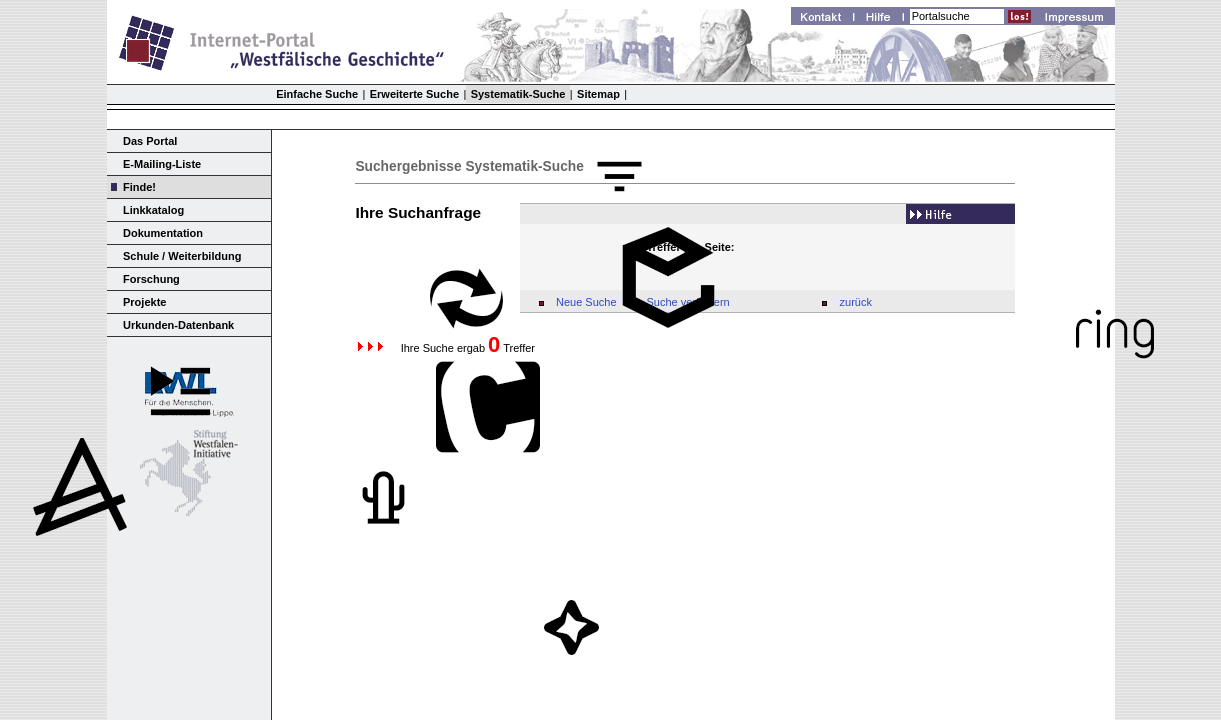 The height and width of the screenshot is (720, 1221). What do you see at coordinates (571, 627) in the screenshot?
I see `codemagic CI/CD platform logo` at bounding box center [571, 627].